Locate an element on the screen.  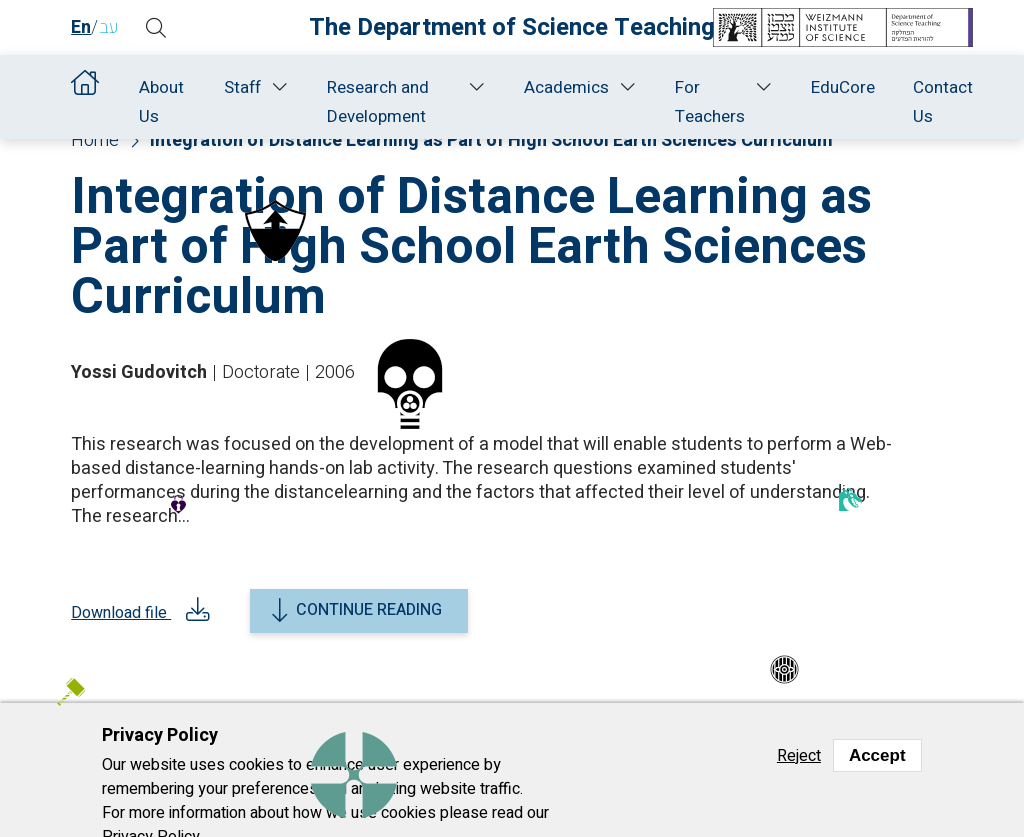
indicates protected or private favorites is located at coordinates (178, 504).